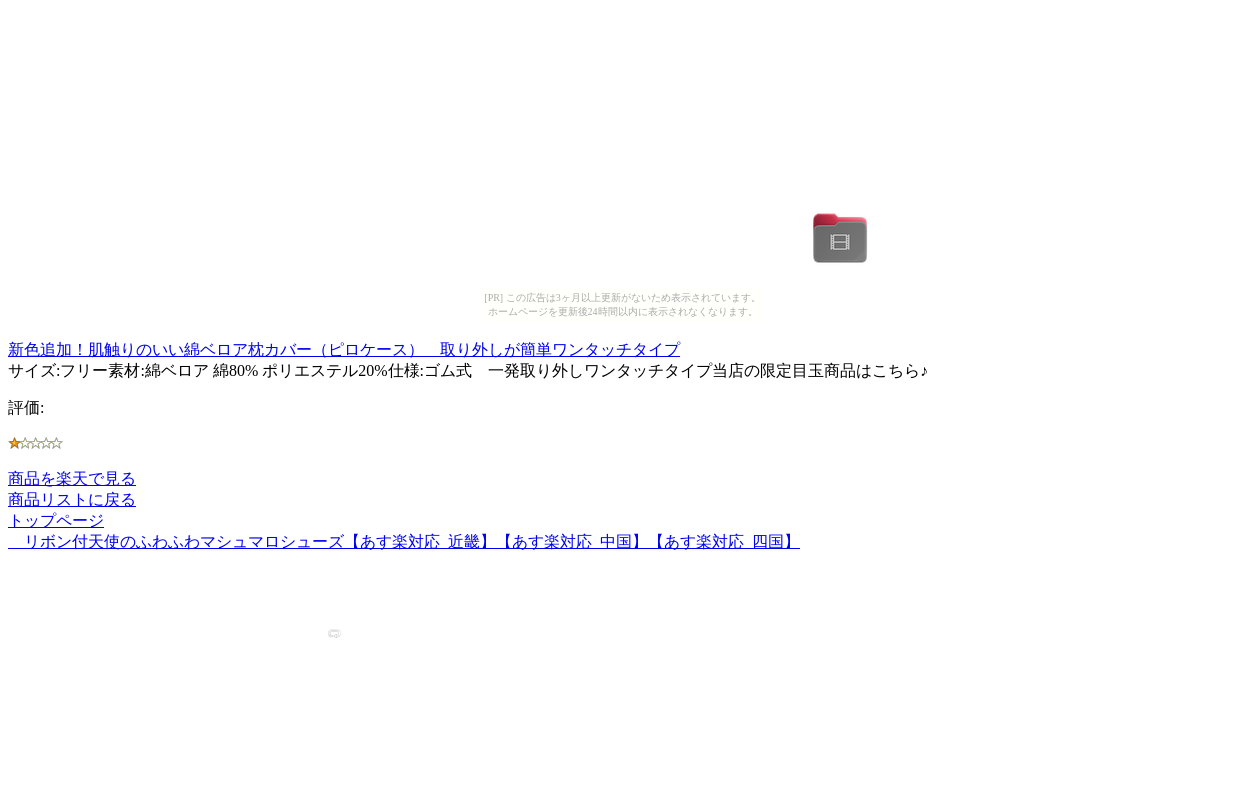 This screenshot has height=811, width=1245. I want to click on enable repeat mode for current playlist, so click(334, 633).